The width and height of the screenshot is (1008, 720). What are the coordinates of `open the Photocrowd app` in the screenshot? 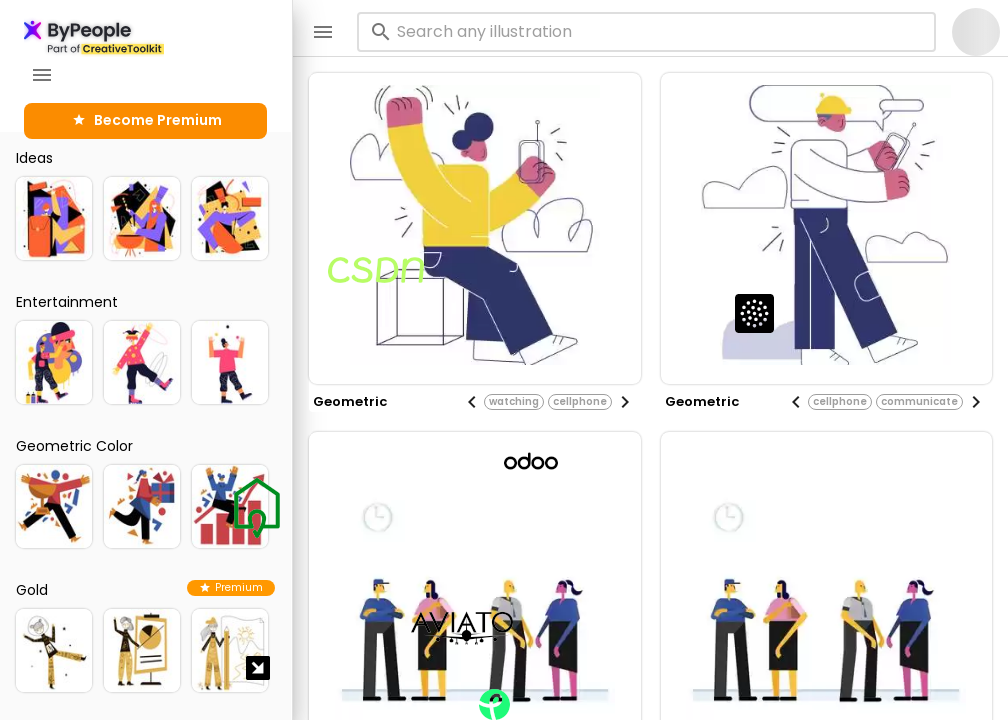 It's located at (754, 313).